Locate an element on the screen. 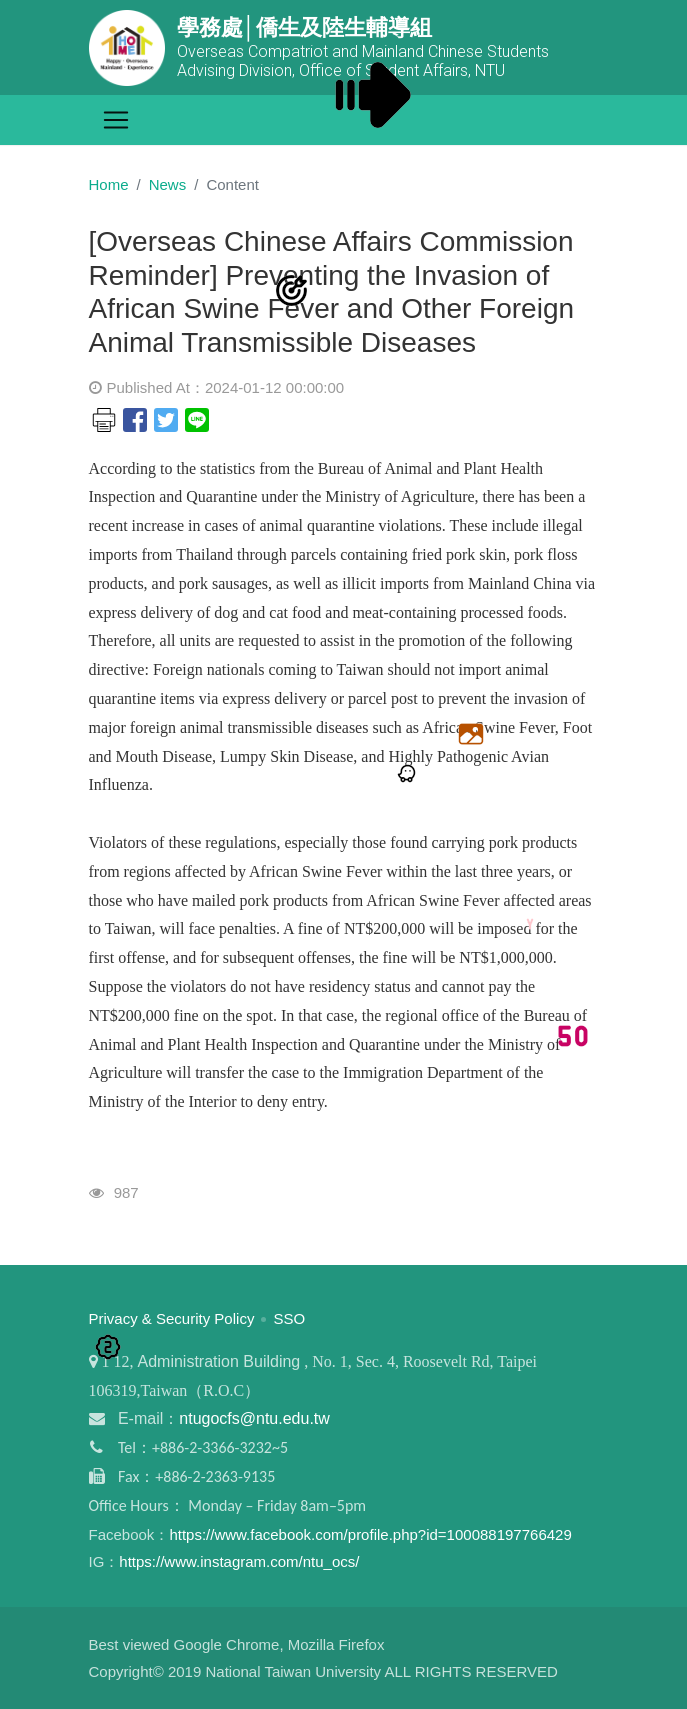 The width and height of the screenshot is (687, 1709). skip forward or advance to next item is located at coordinates (374, 95).